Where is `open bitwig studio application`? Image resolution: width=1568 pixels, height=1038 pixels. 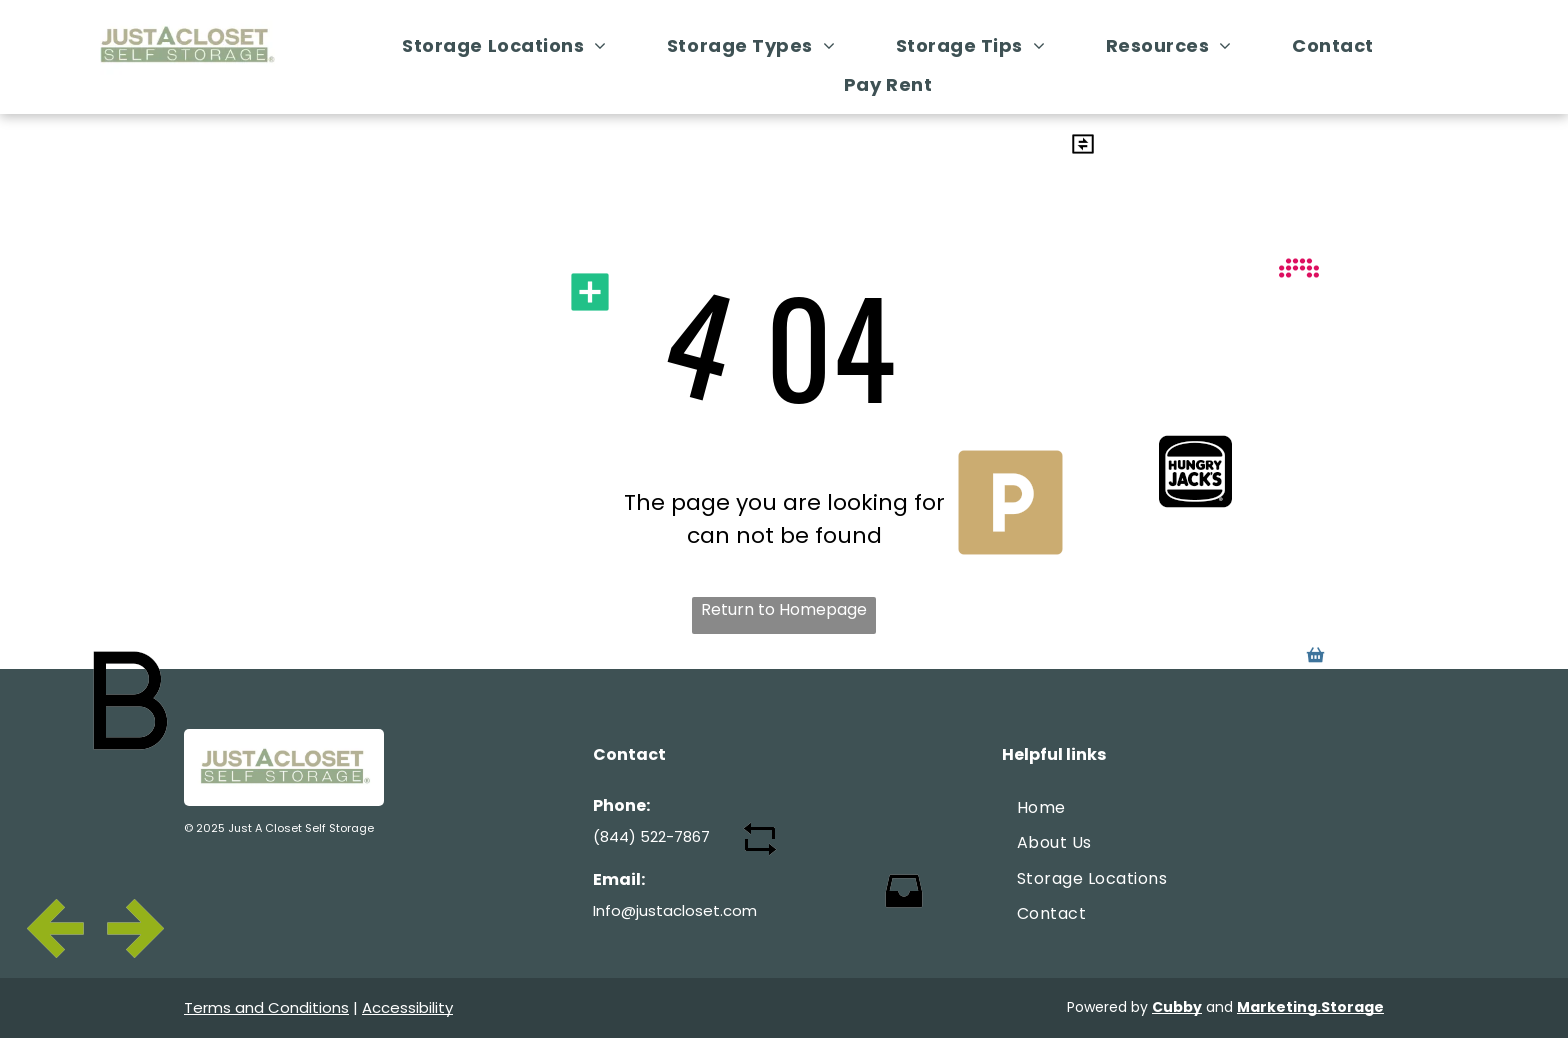 open bitwig studio application is located at coordinates (1299, 268).